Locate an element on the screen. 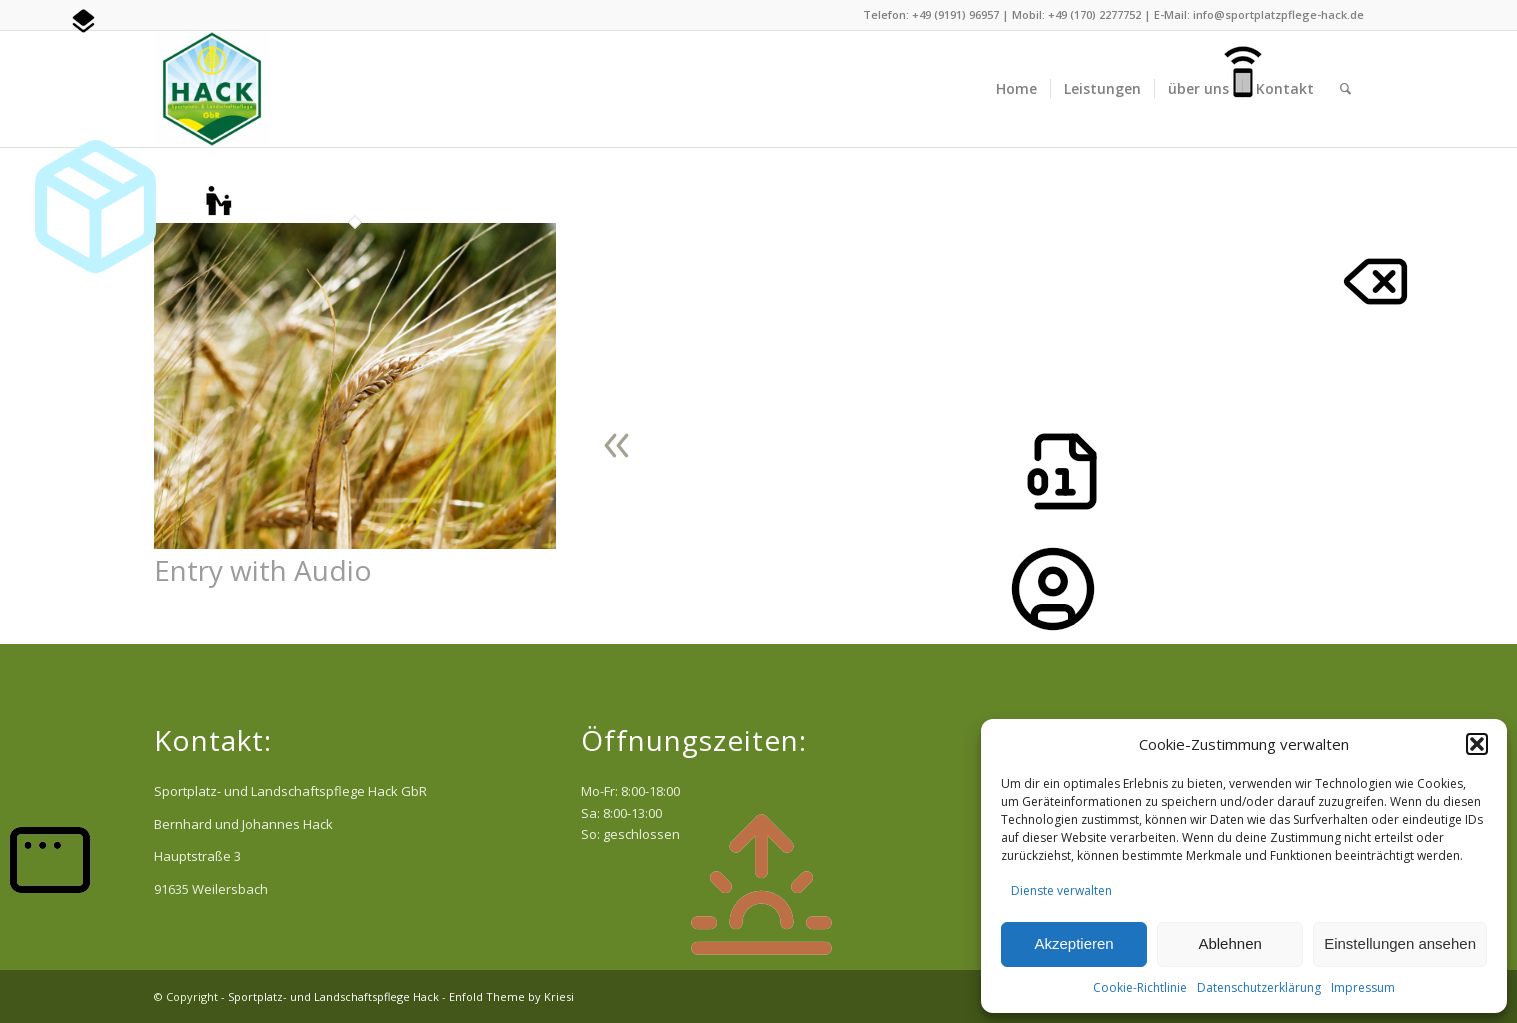 Image resolution: width=1517 pixels, height=1023 pixels. open a new application window is located at coordinates (50, 860).